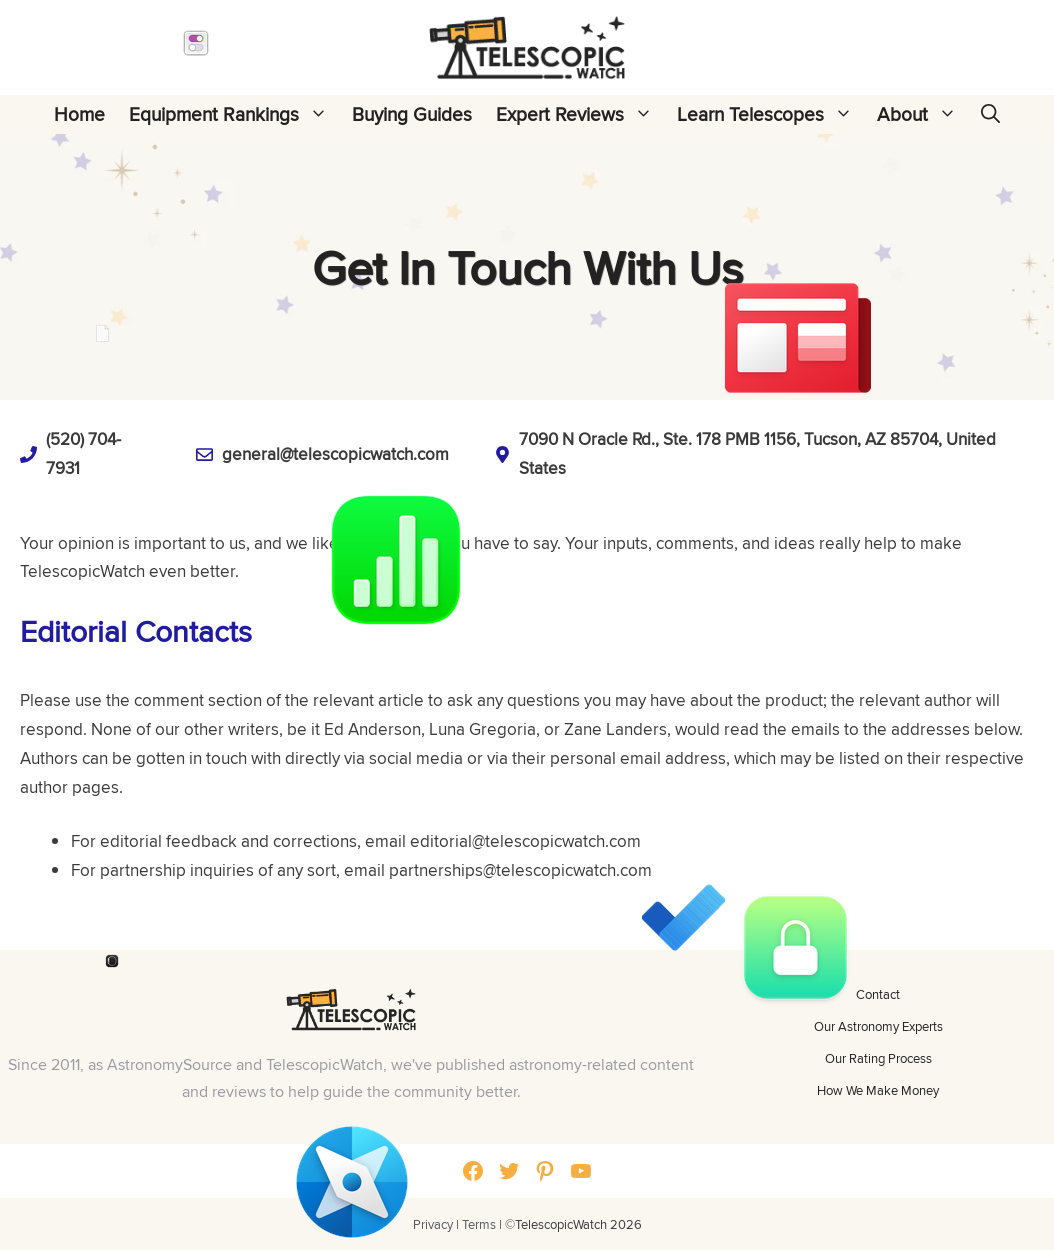  I want to click on open unity tweak tool settings, so click(196, 43).